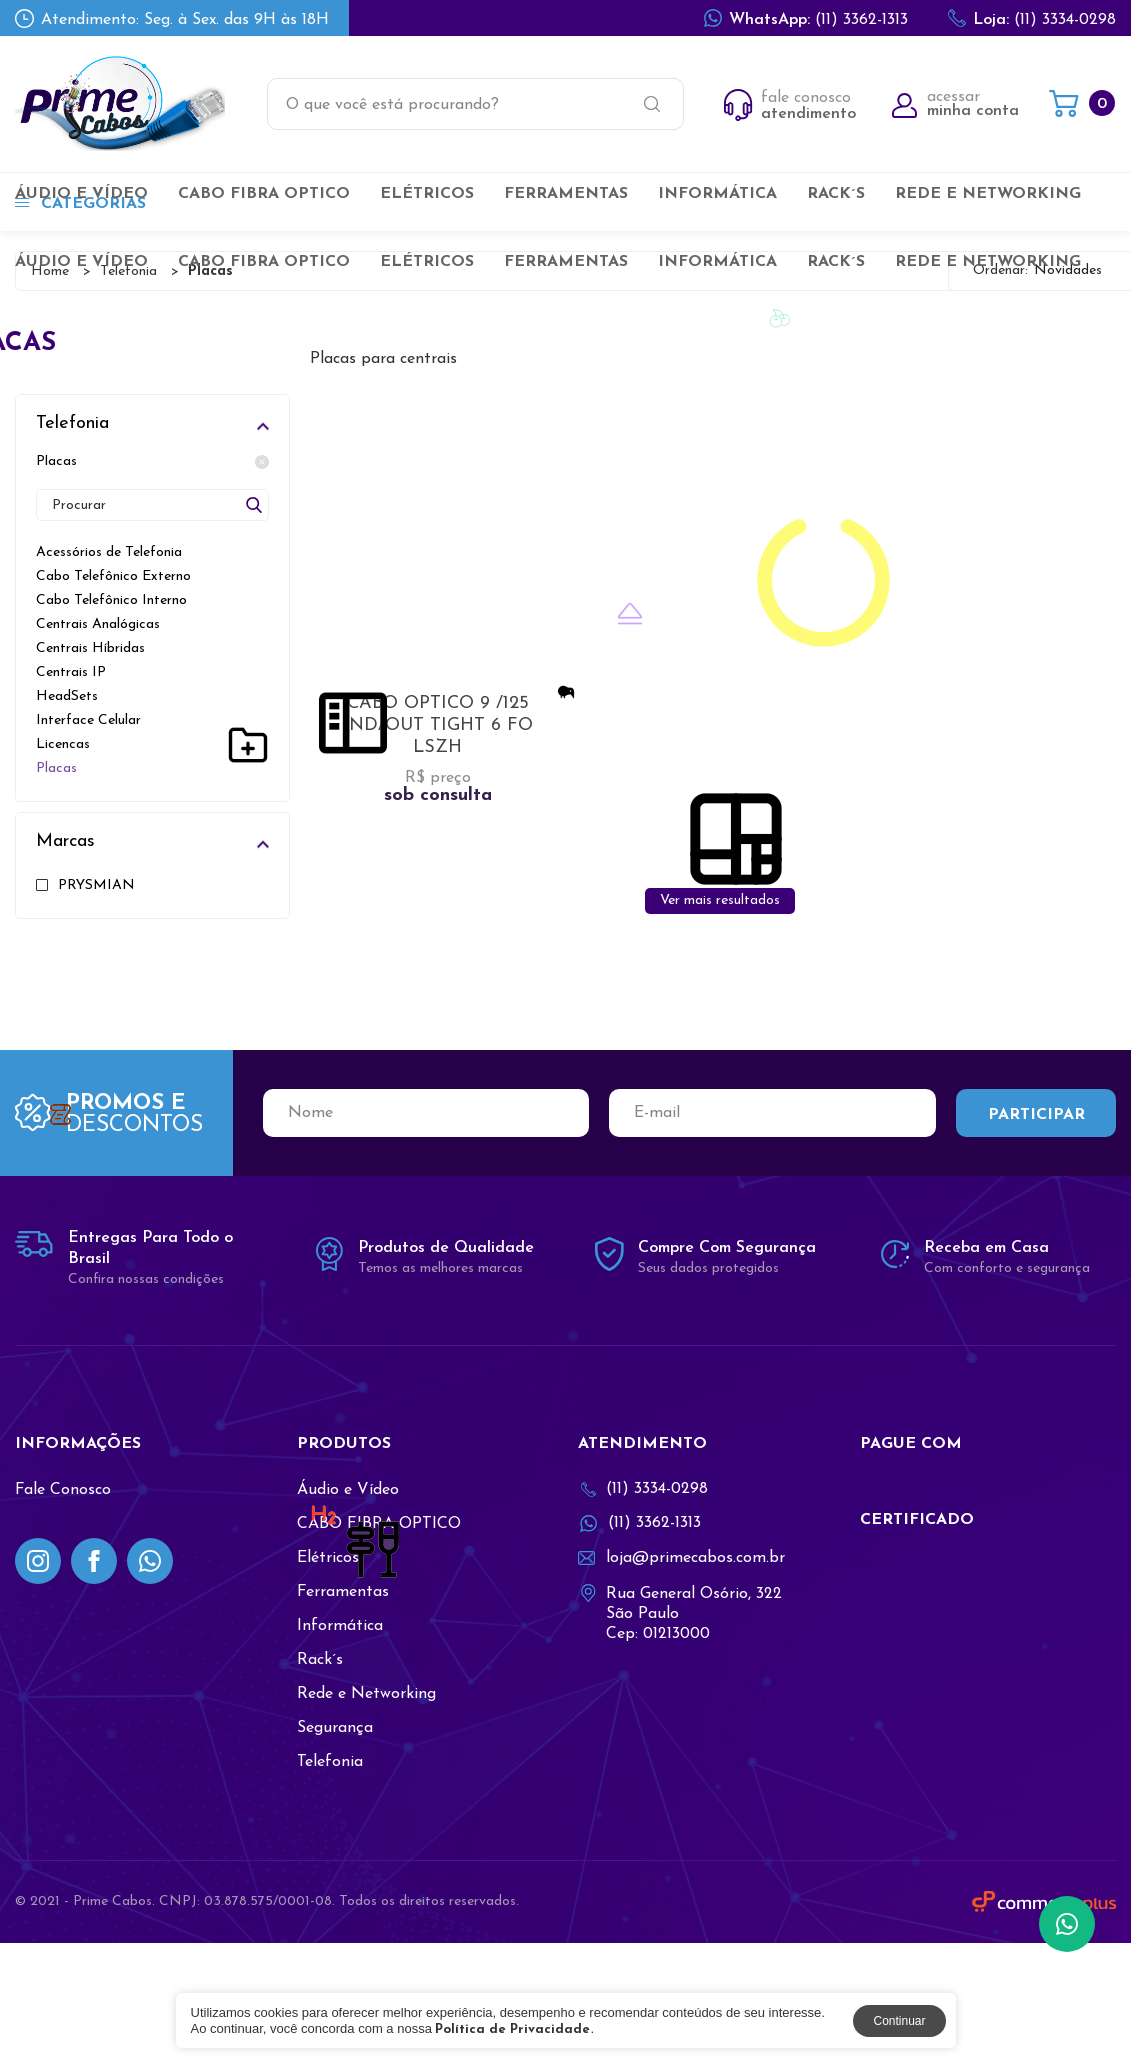 Image resolution: width=1131 pixels, height=2068 pixels. What do you see at coordinates (779, 318) in the screenshot?
I see `indicates fruit or produce category` at bounding box center [779, 318].